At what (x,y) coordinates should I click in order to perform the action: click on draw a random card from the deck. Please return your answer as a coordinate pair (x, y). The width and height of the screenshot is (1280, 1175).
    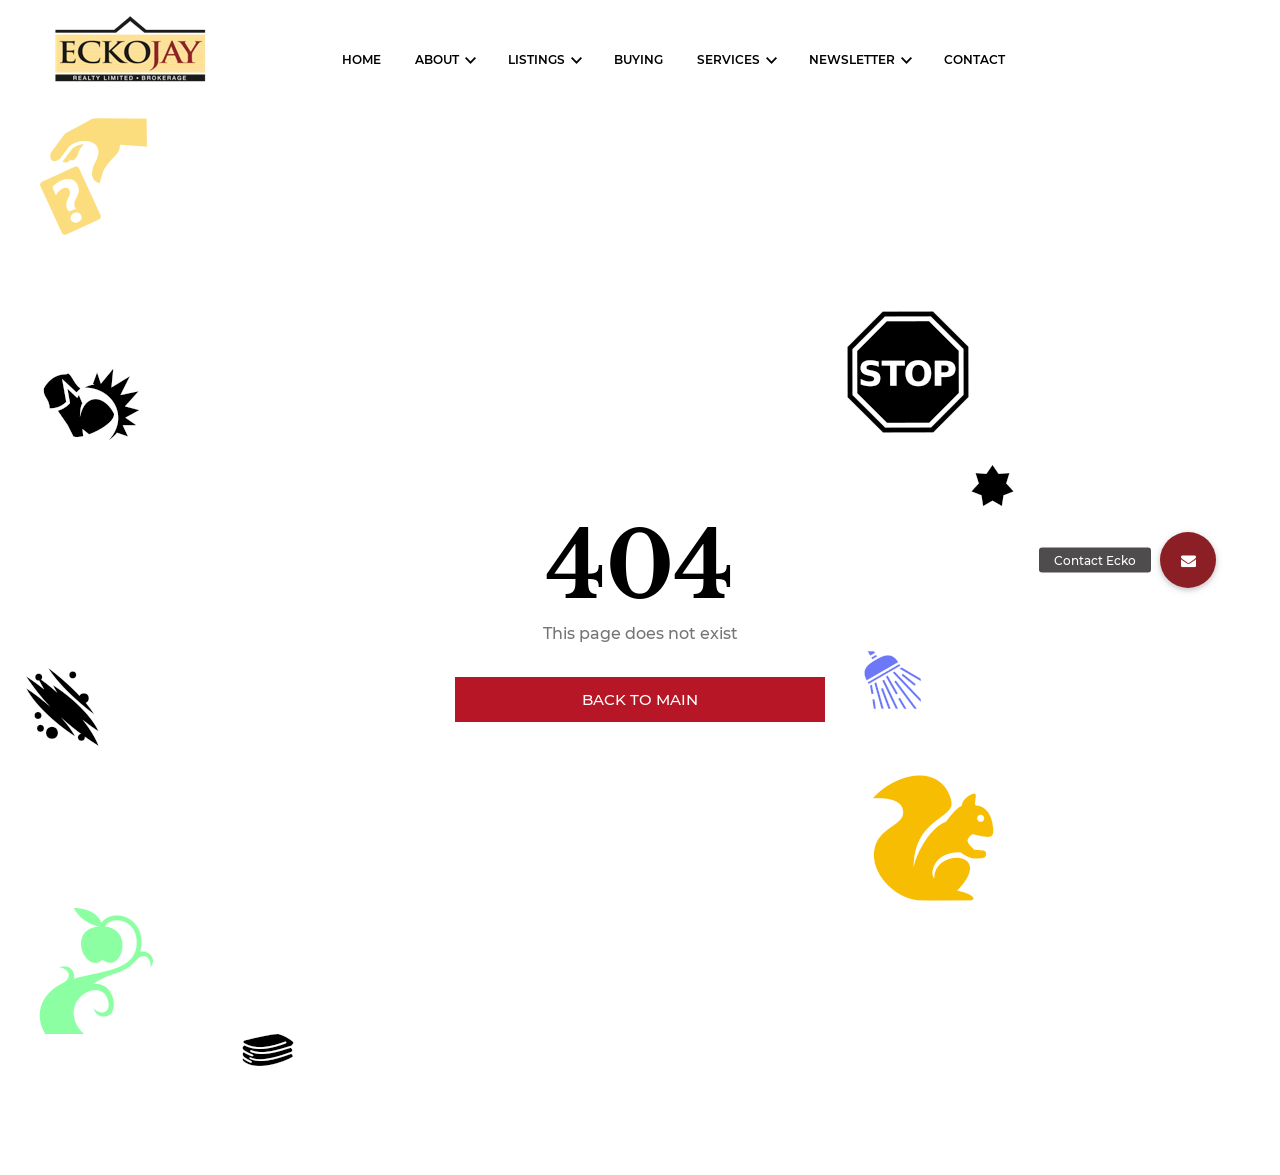
    Looking at the image, I should click on (93, 176).